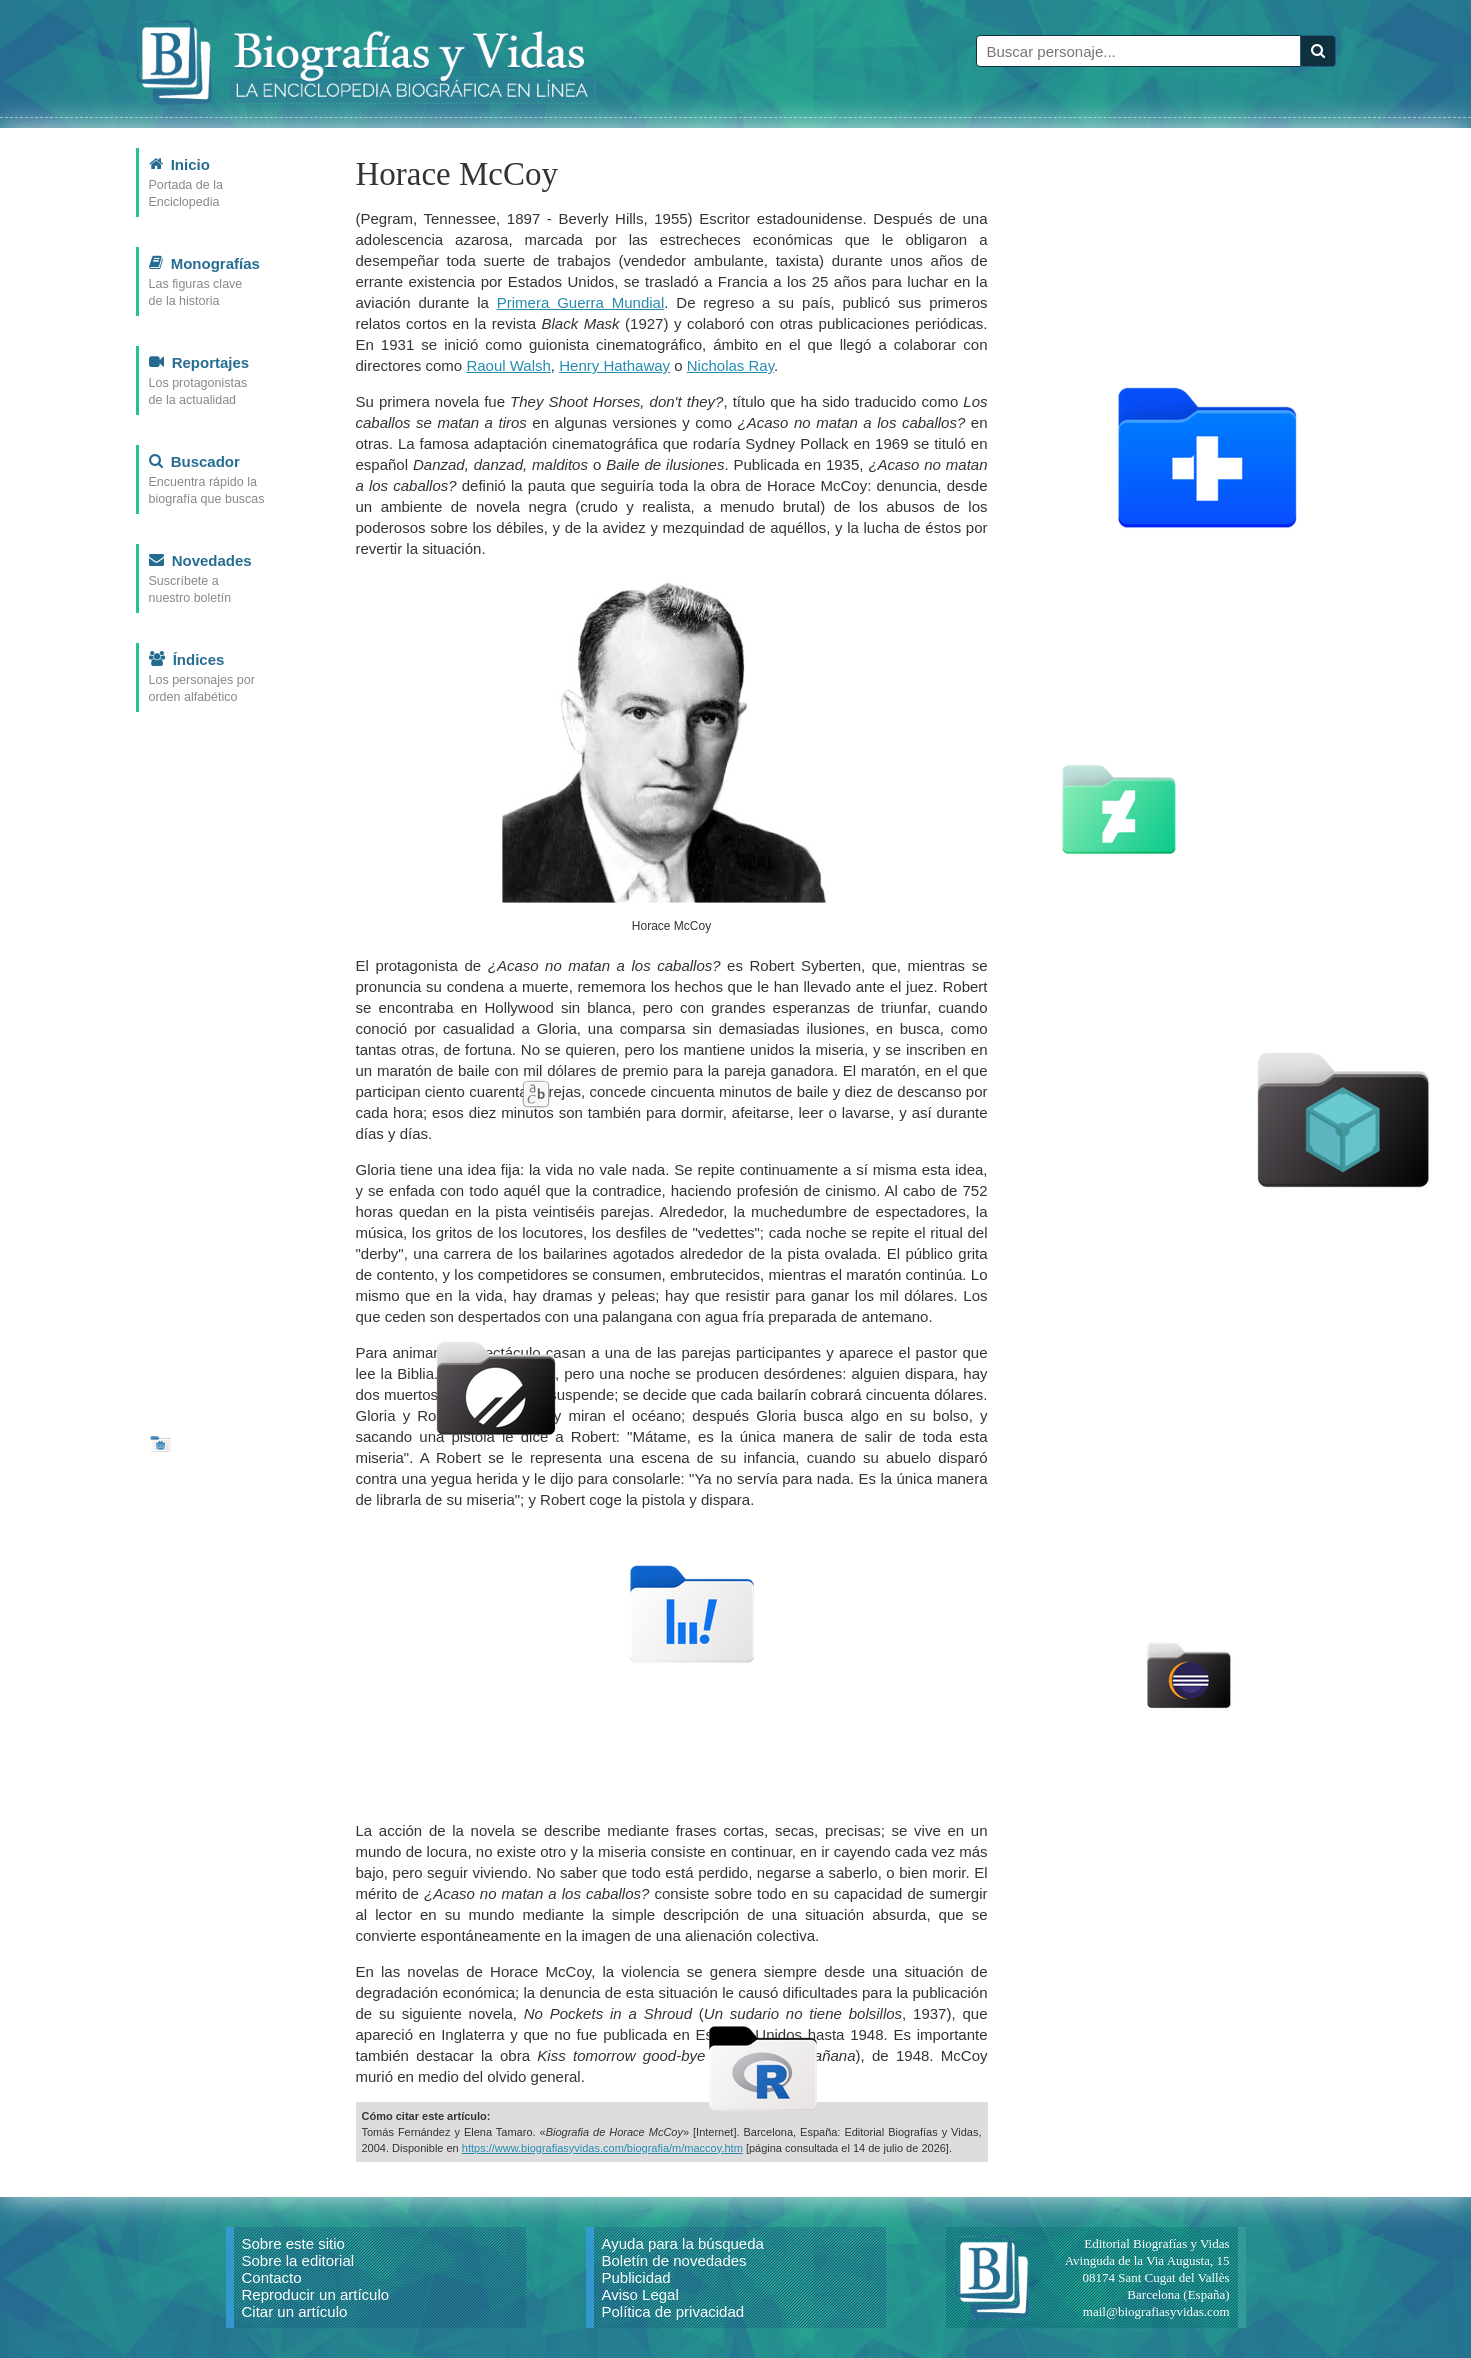 This screenshot has height=2358, width=1471. What do you see at coordinates (1188, 1677) in the screenshot?
I see `open eclipse IDE project folder` at bounding box center [1188, 1677].